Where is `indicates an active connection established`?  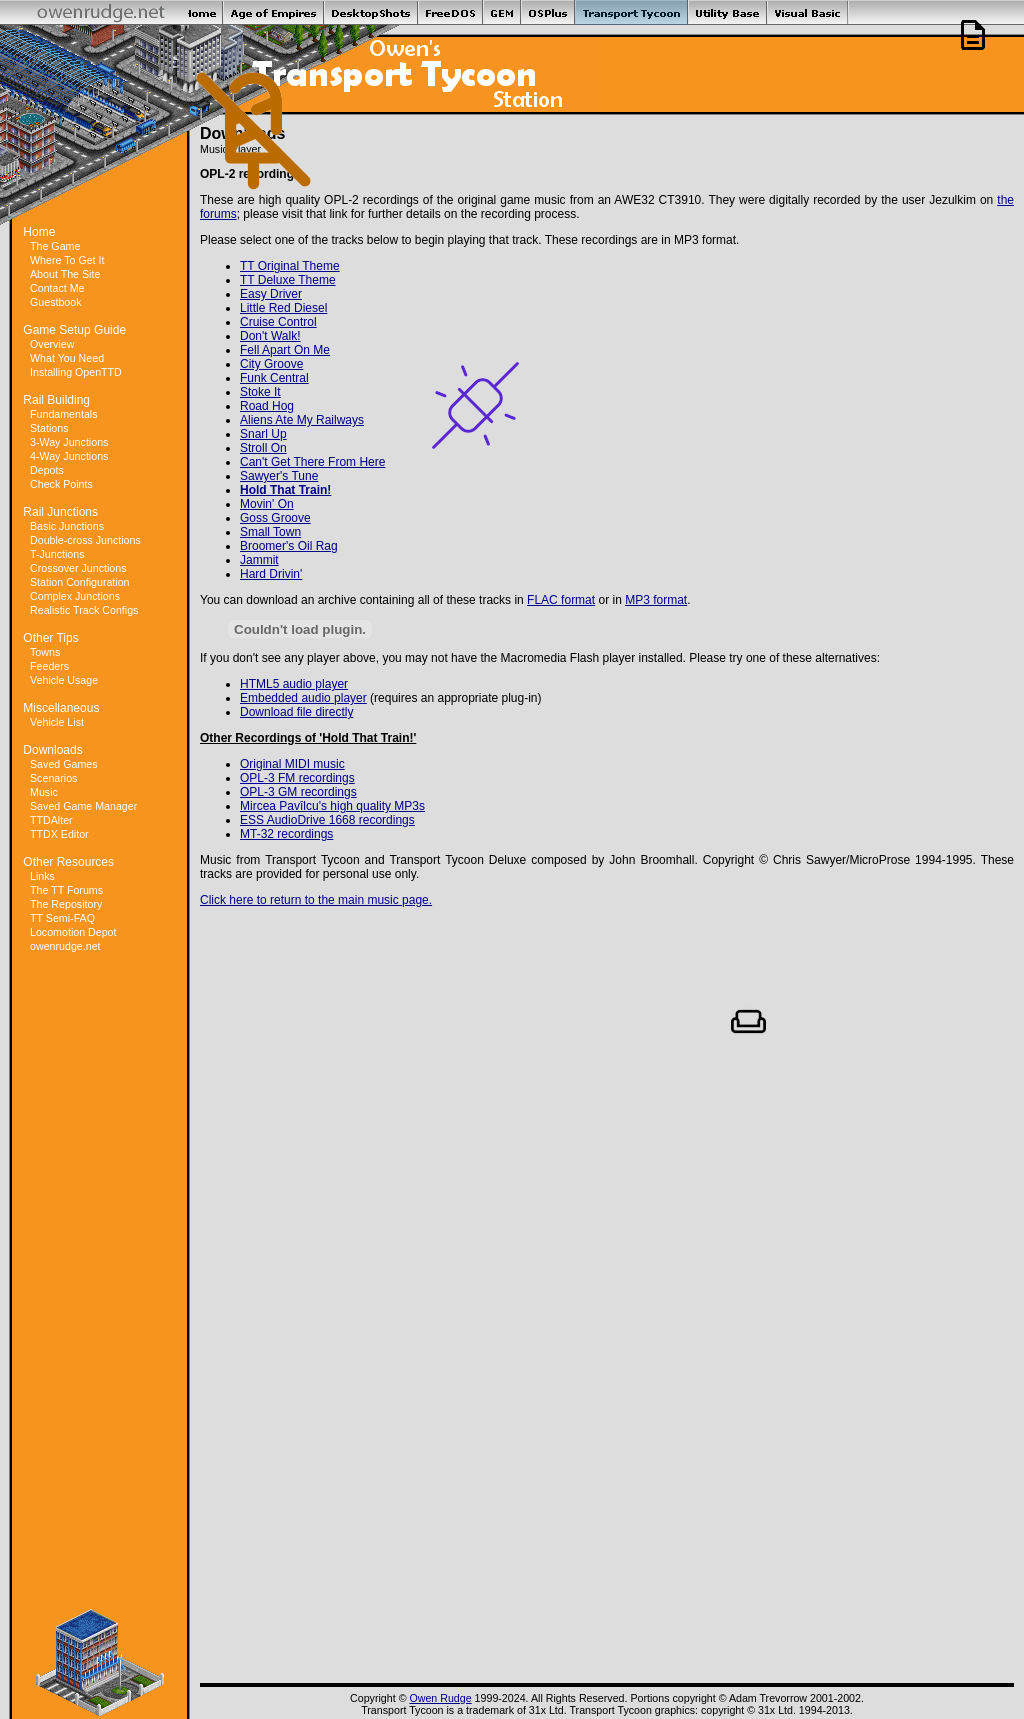
indicates an active connection established is located at coordinates (475, 405).